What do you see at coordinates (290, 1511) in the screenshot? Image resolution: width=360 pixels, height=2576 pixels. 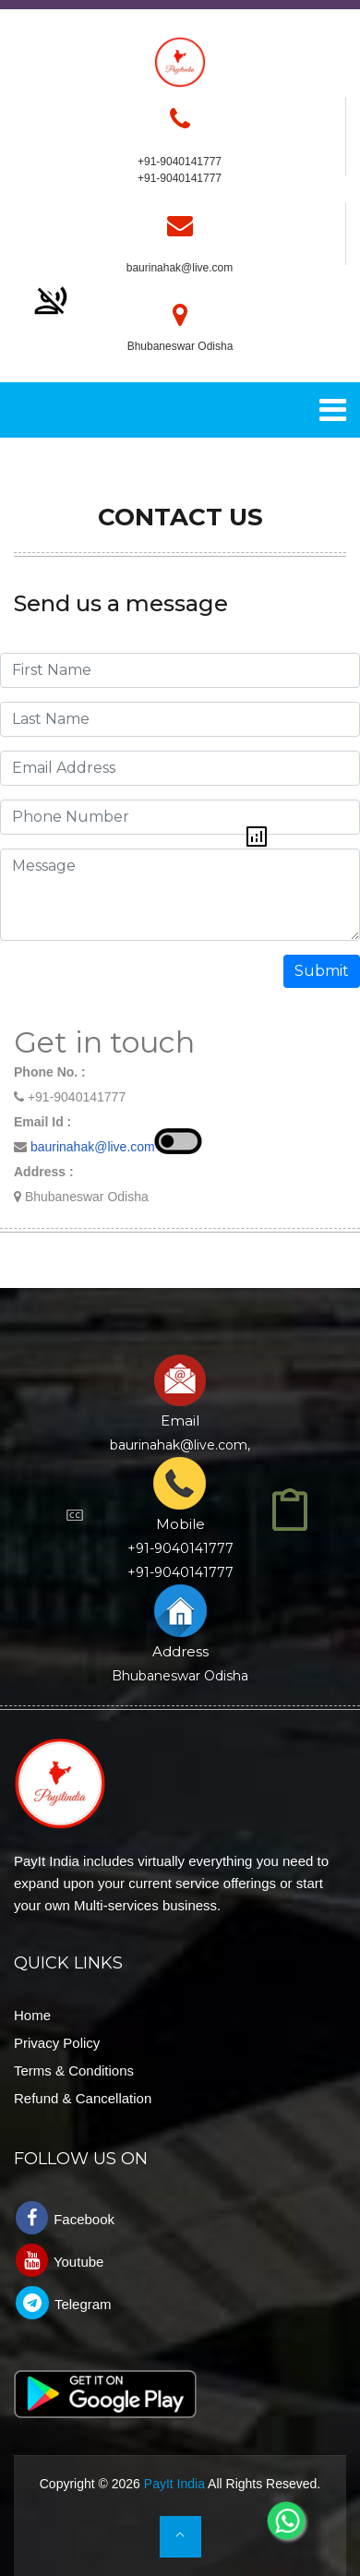 I see `copy to clipboard` at bounding box center [290, 1511].